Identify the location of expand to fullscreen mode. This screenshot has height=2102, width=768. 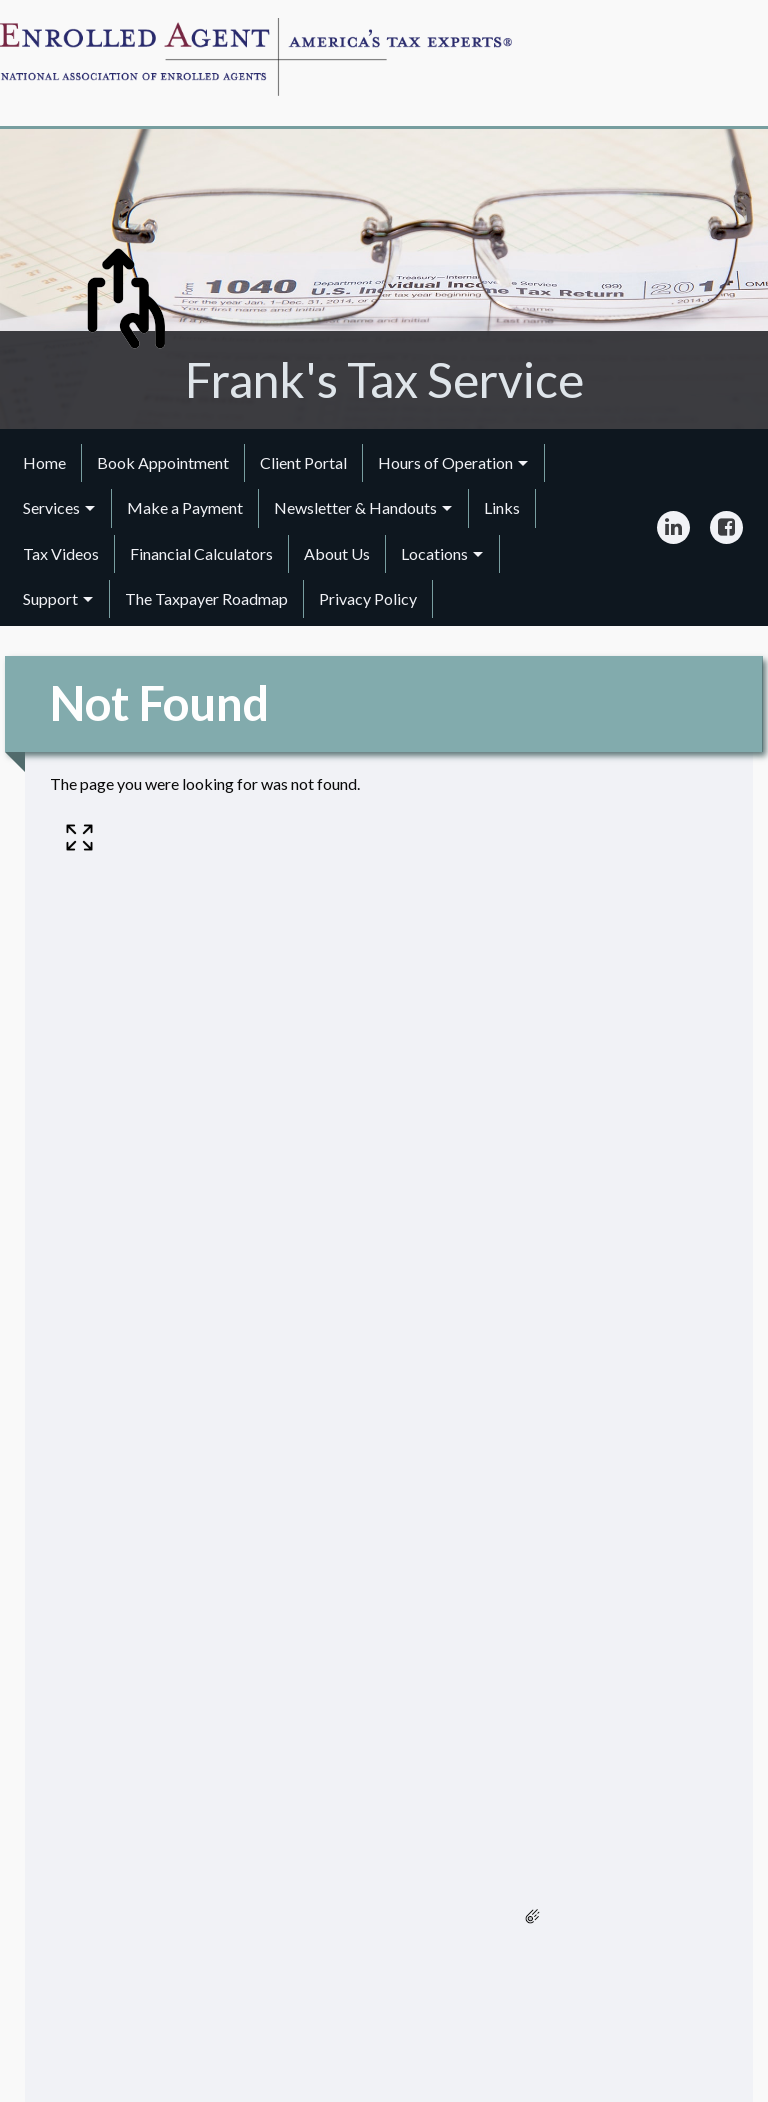
(79, 837).